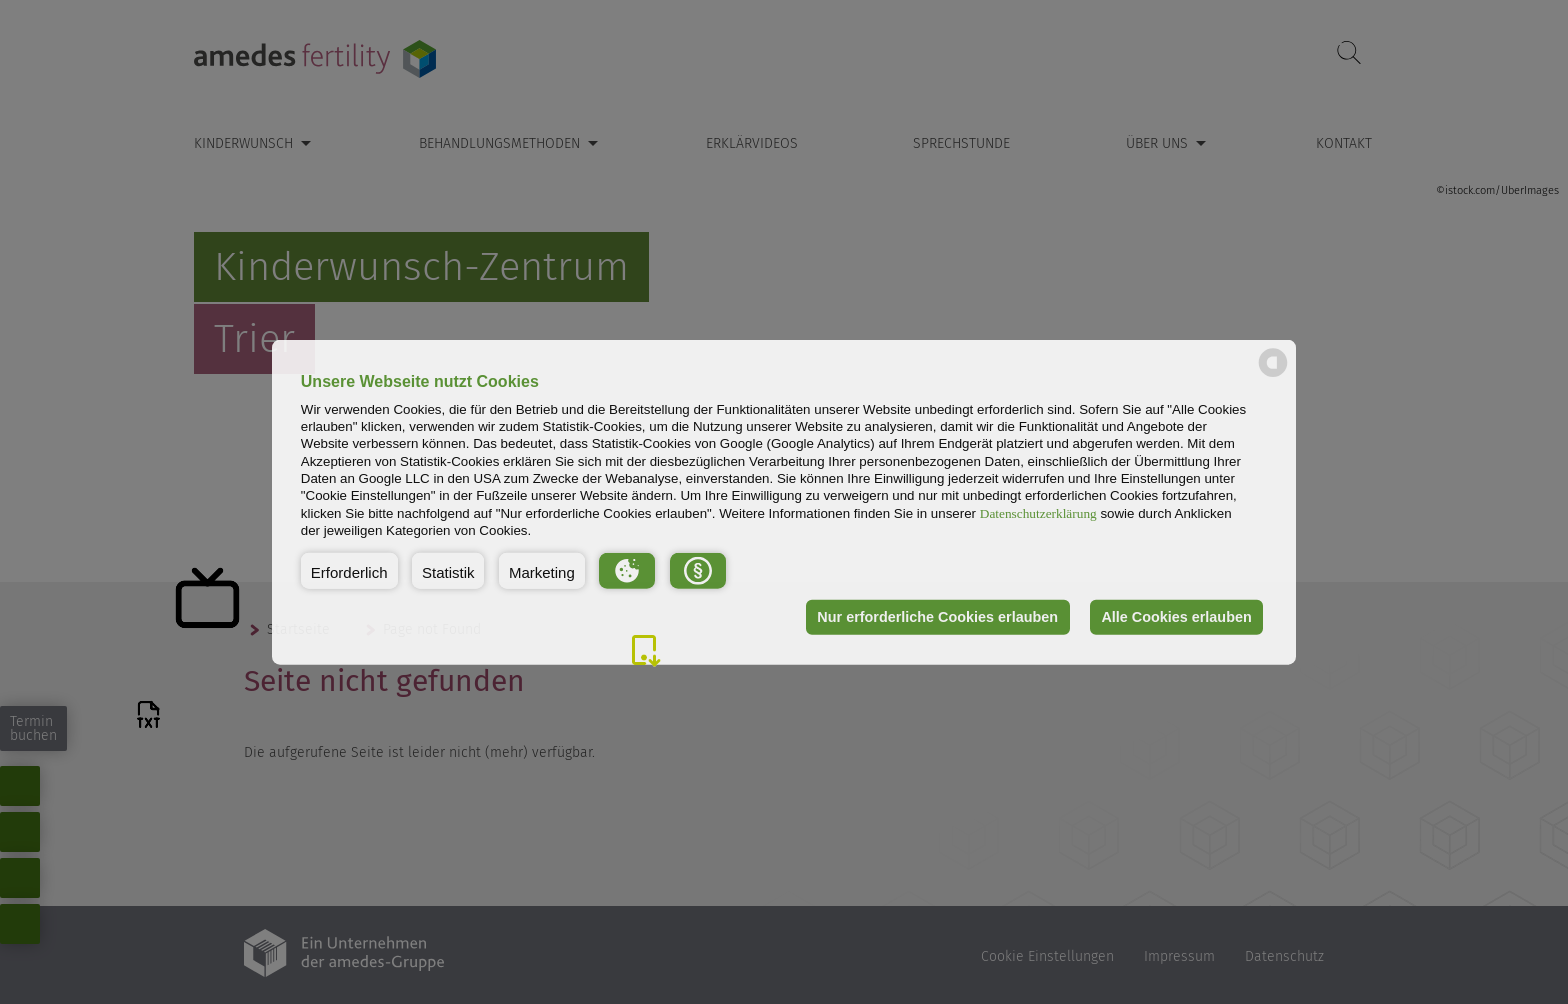 This screenshot has width=1568, height=1004. I want to click on download content to tablet, so click(644, 650).